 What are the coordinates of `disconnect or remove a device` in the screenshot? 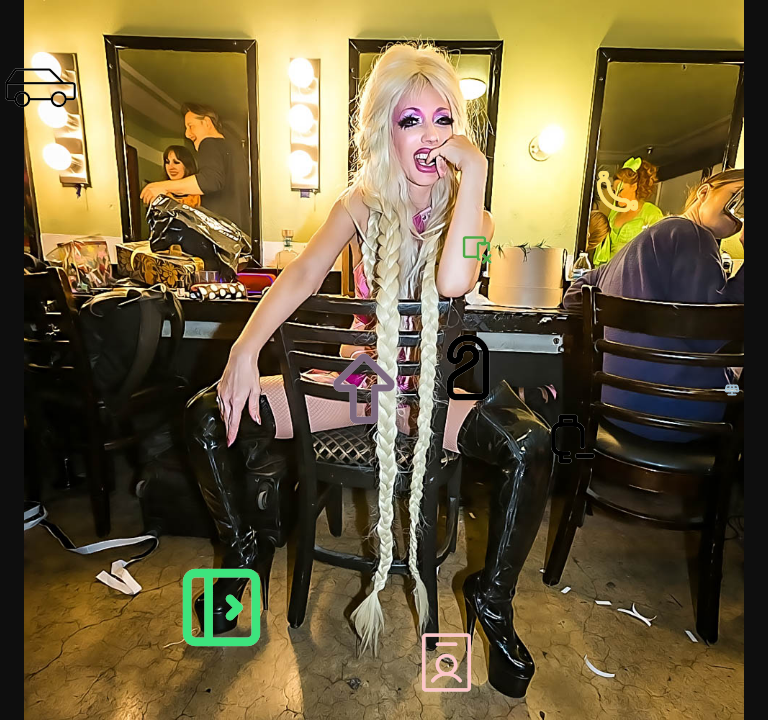 It's located at (476, 248).